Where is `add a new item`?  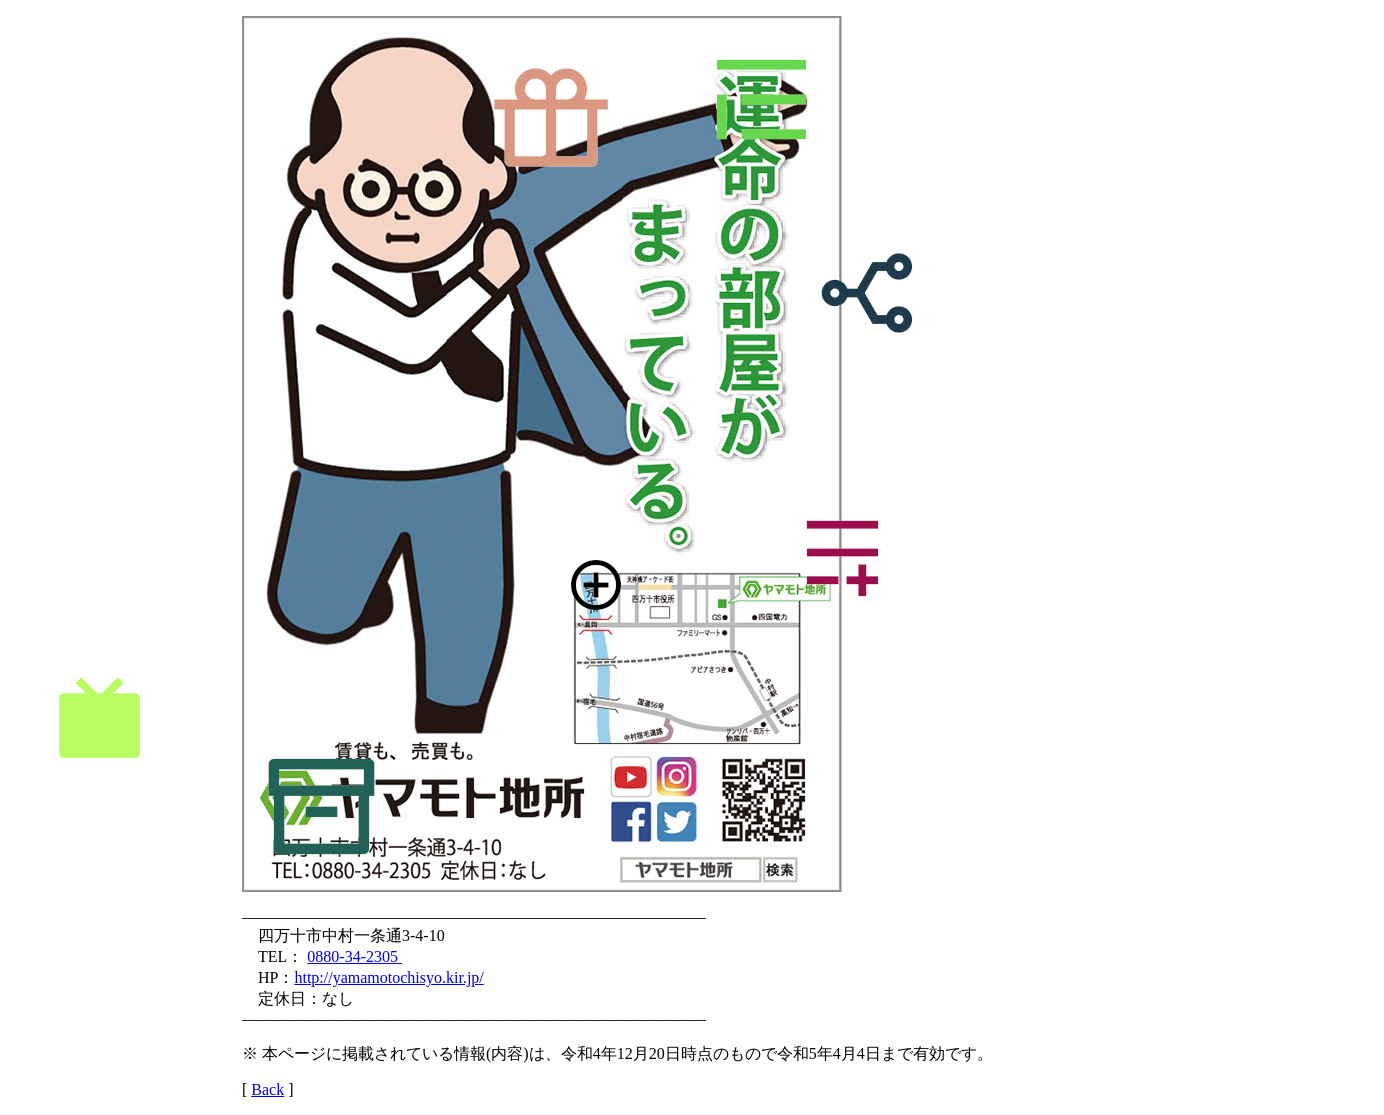
add a new item is located at coordinates (596, 585).